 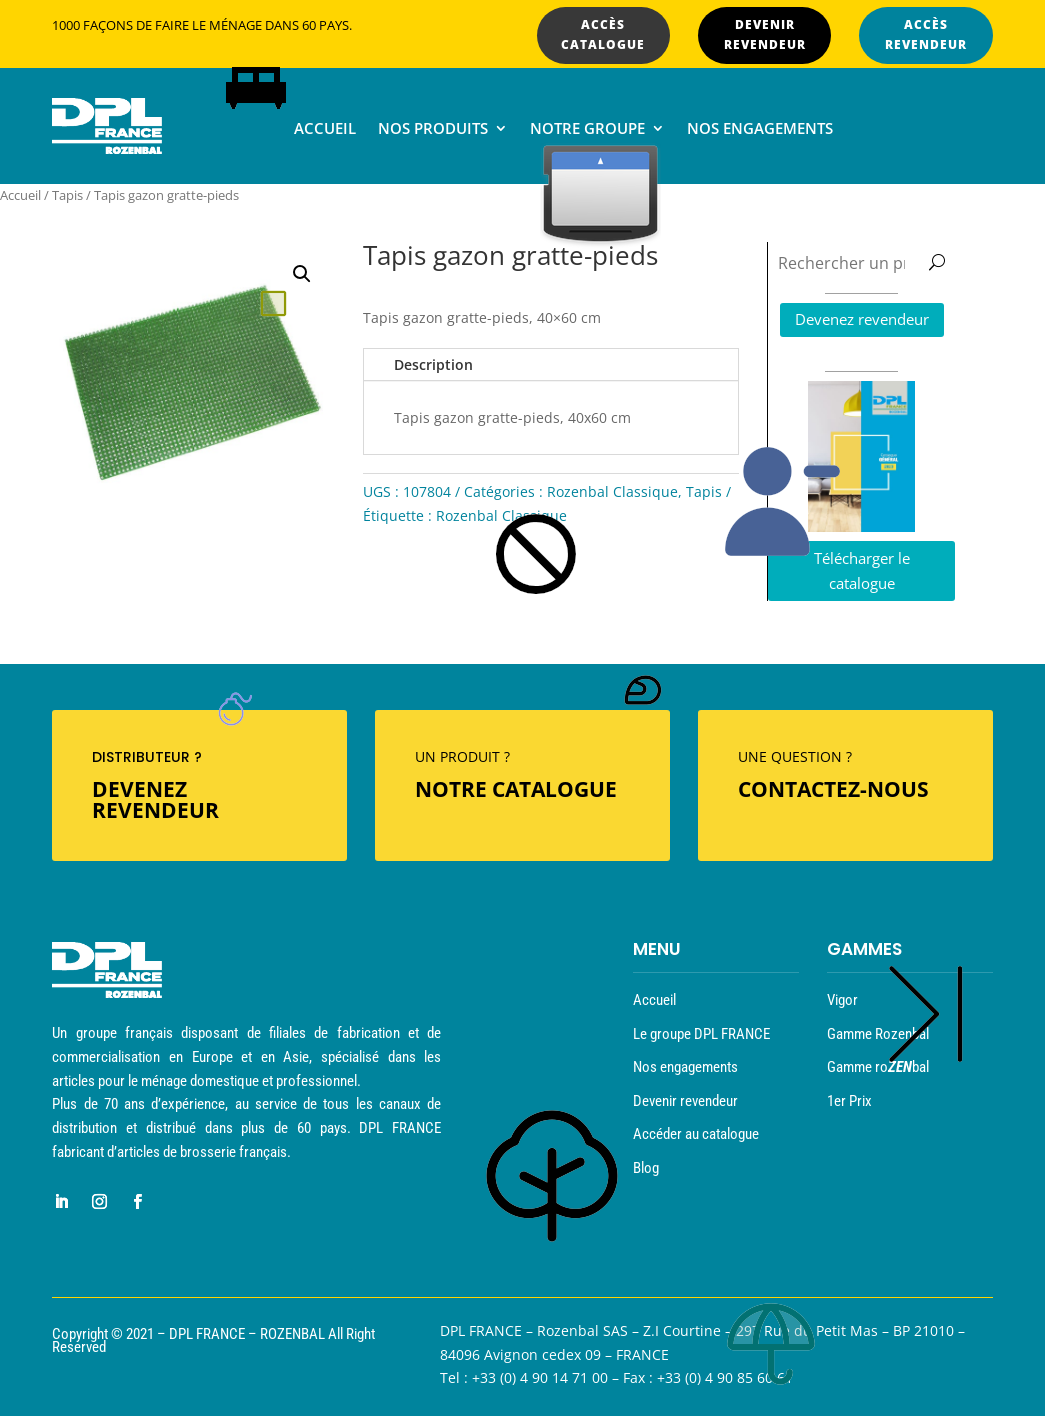 What do you see at coordinates (643, 690) in the screenshot?
I see `access motorsports or racing content` at bounding box center [643, 690].